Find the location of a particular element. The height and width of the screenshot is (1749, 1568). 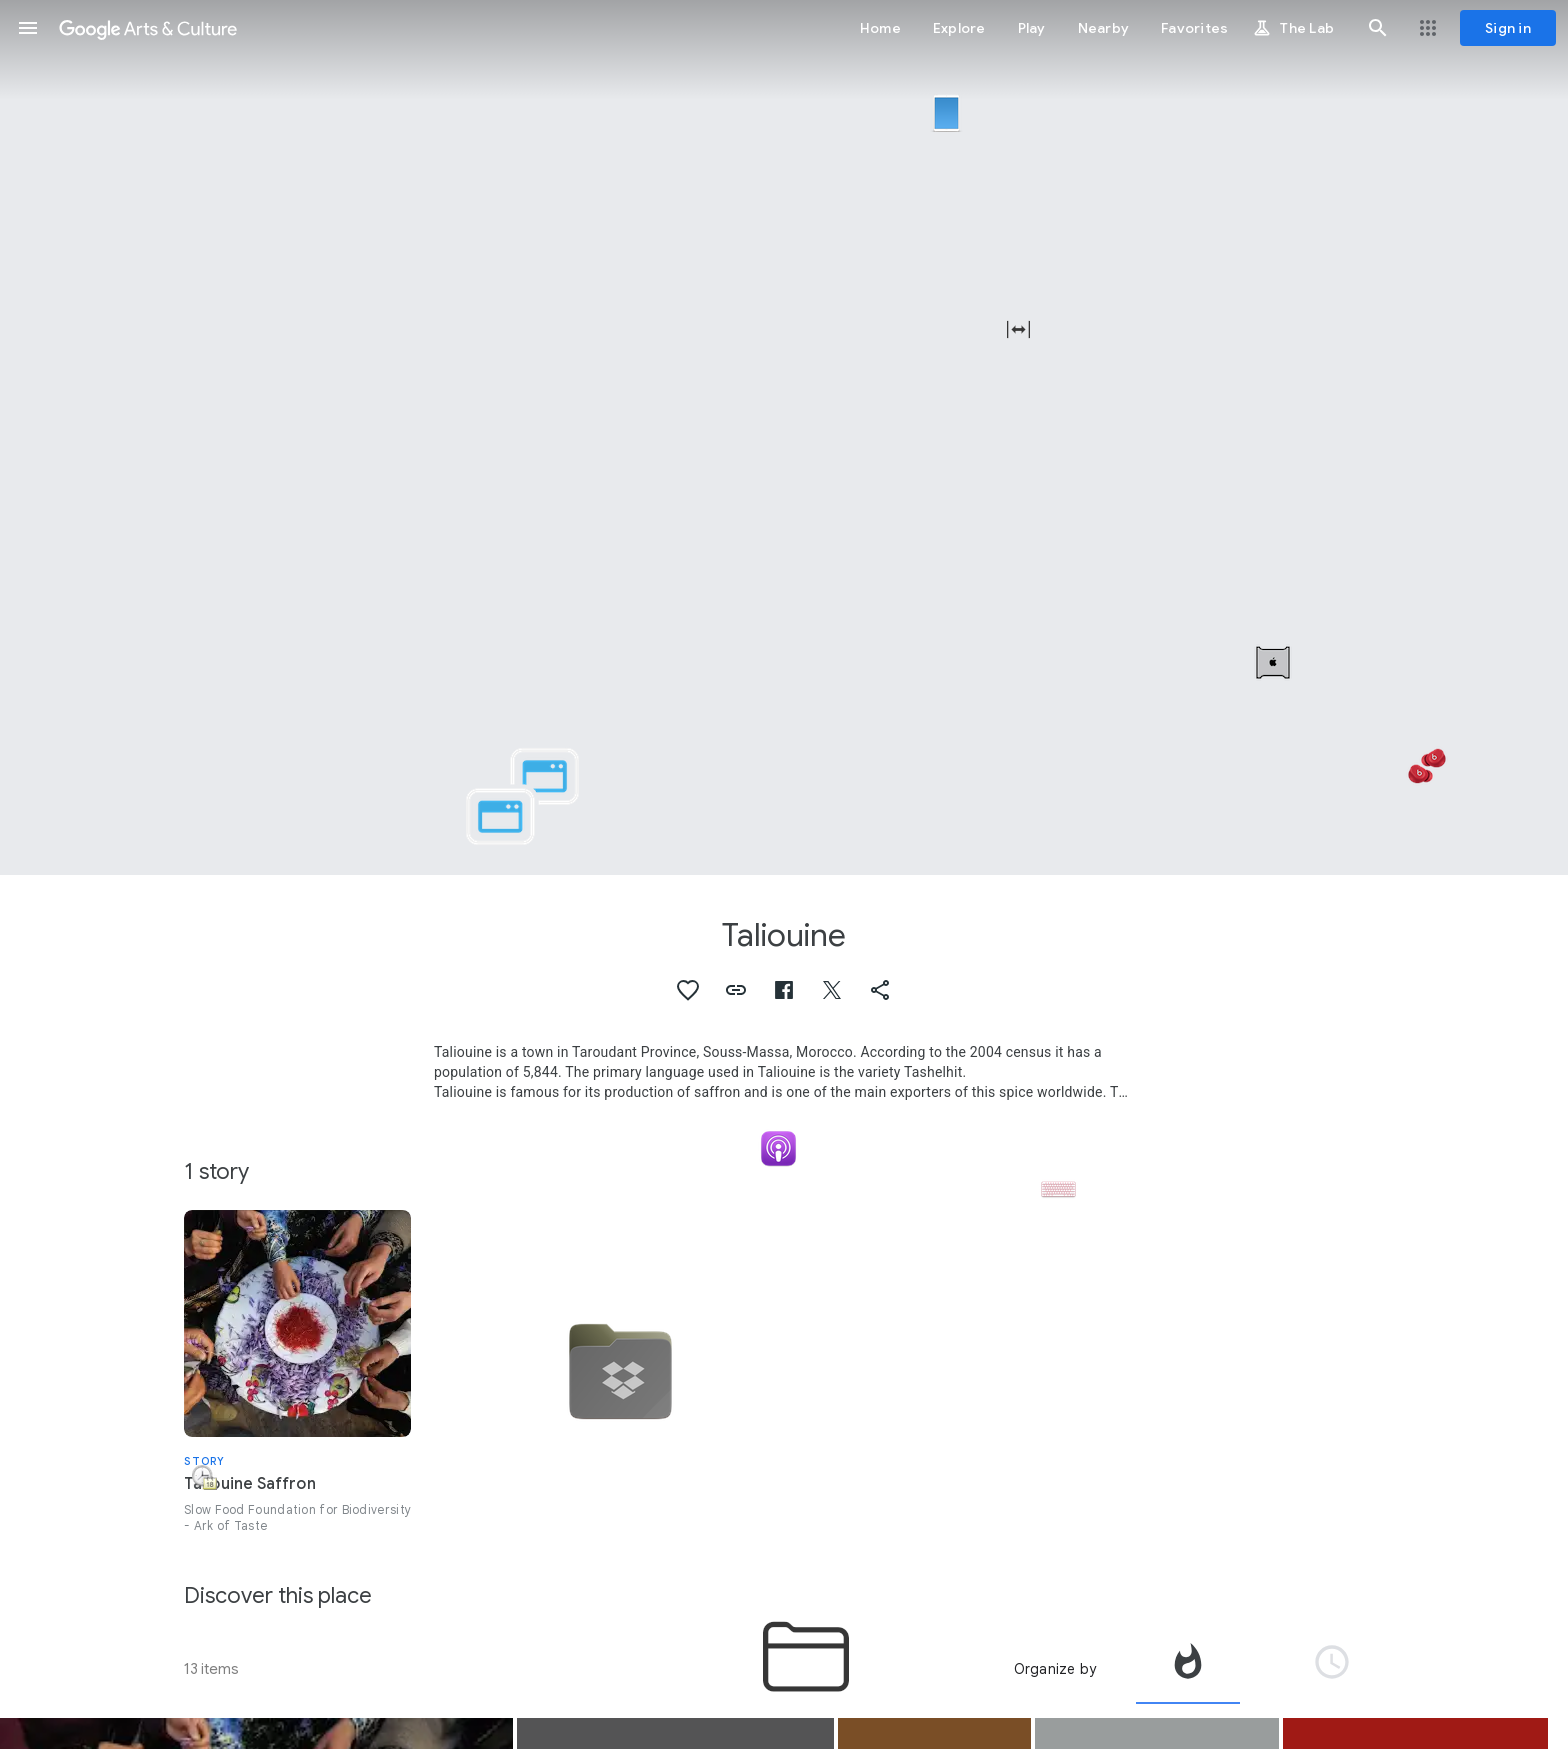

indicates a pink external keyboard is connected is located at coordinates (1058, 1189).